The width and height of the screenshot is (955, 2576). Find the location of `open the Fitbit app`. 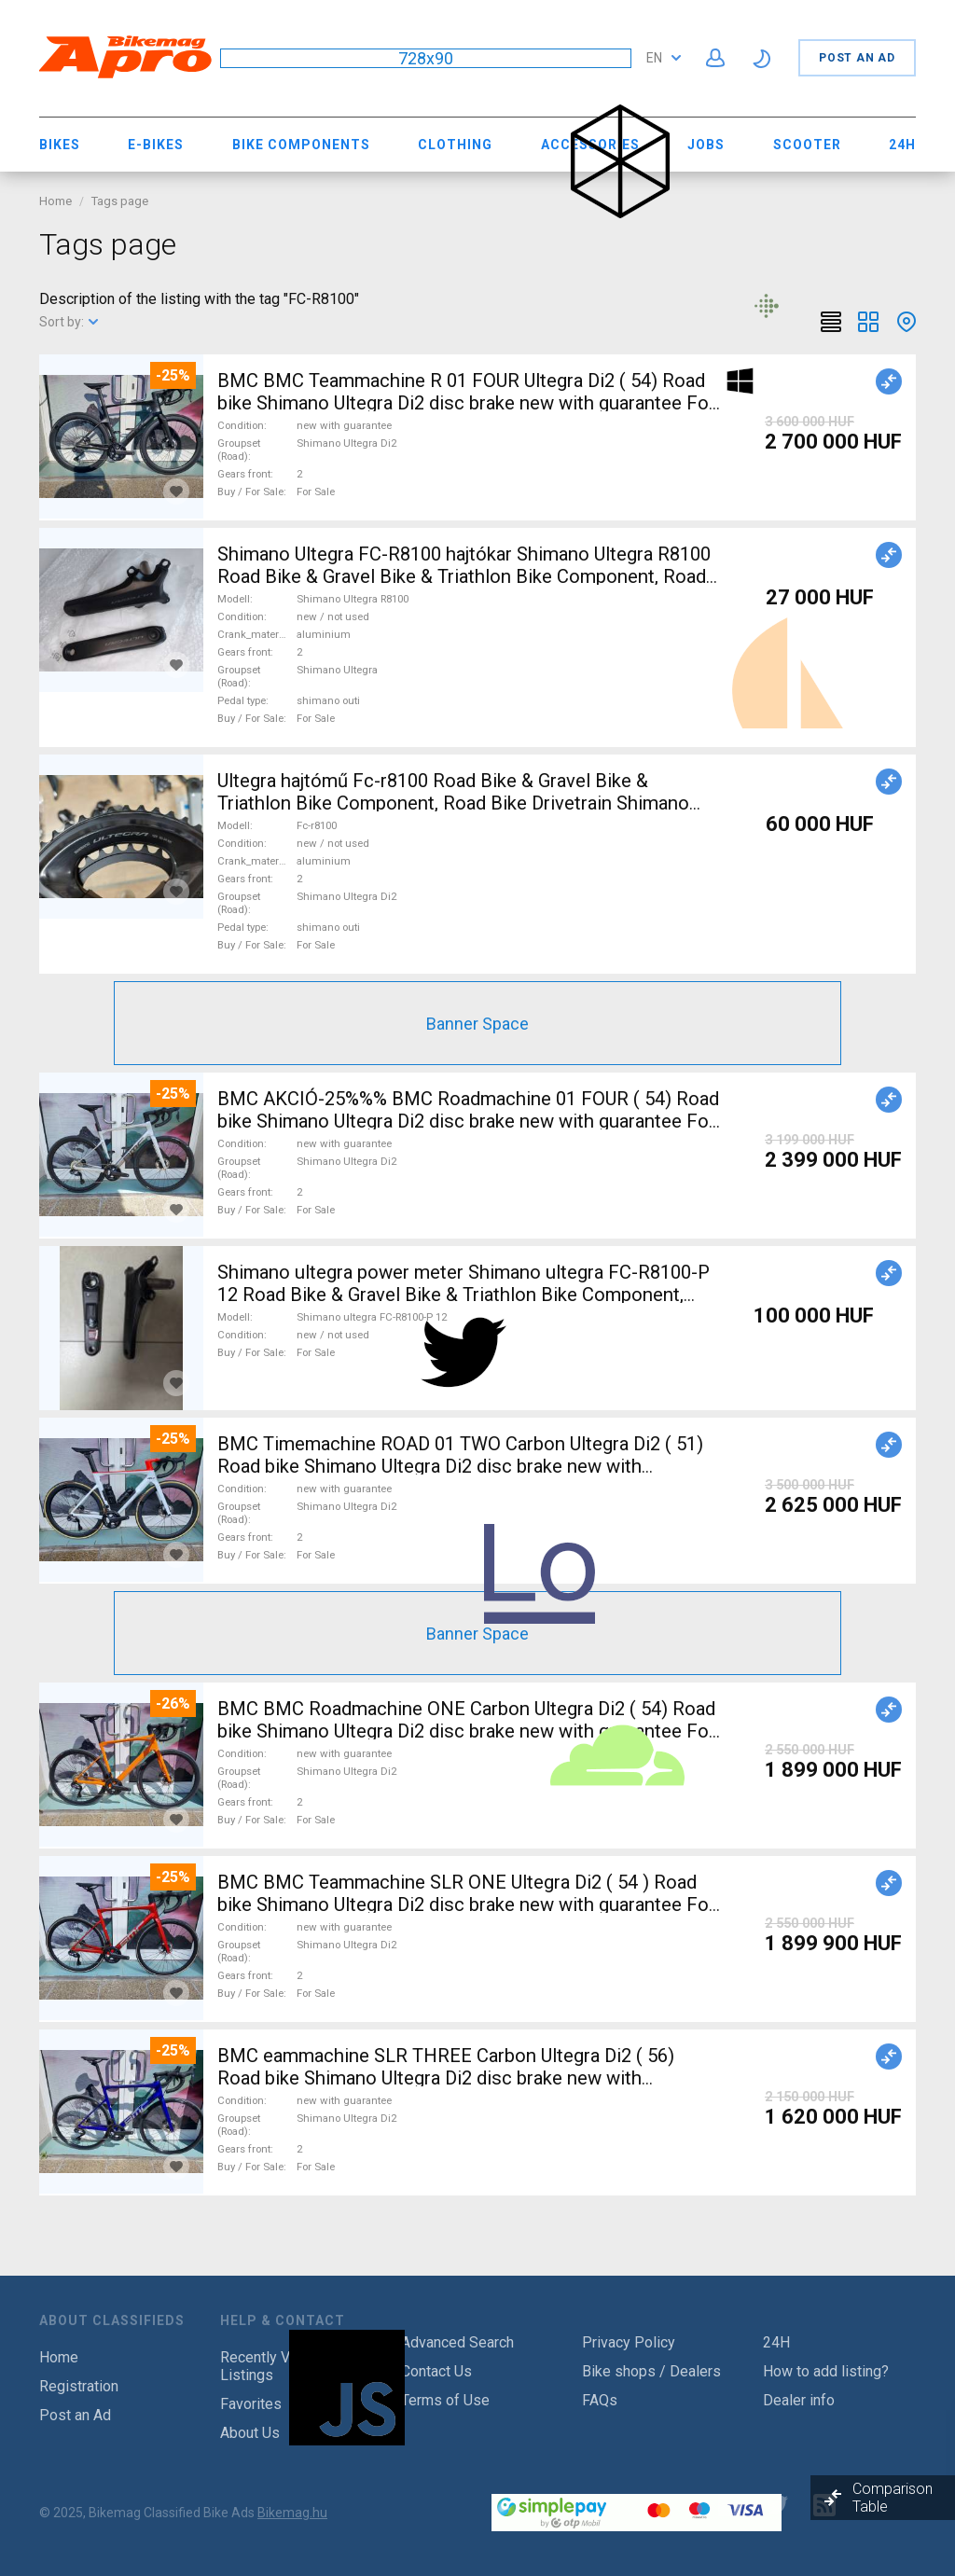

open the Fitbit app is located at coordinates (767, 306).